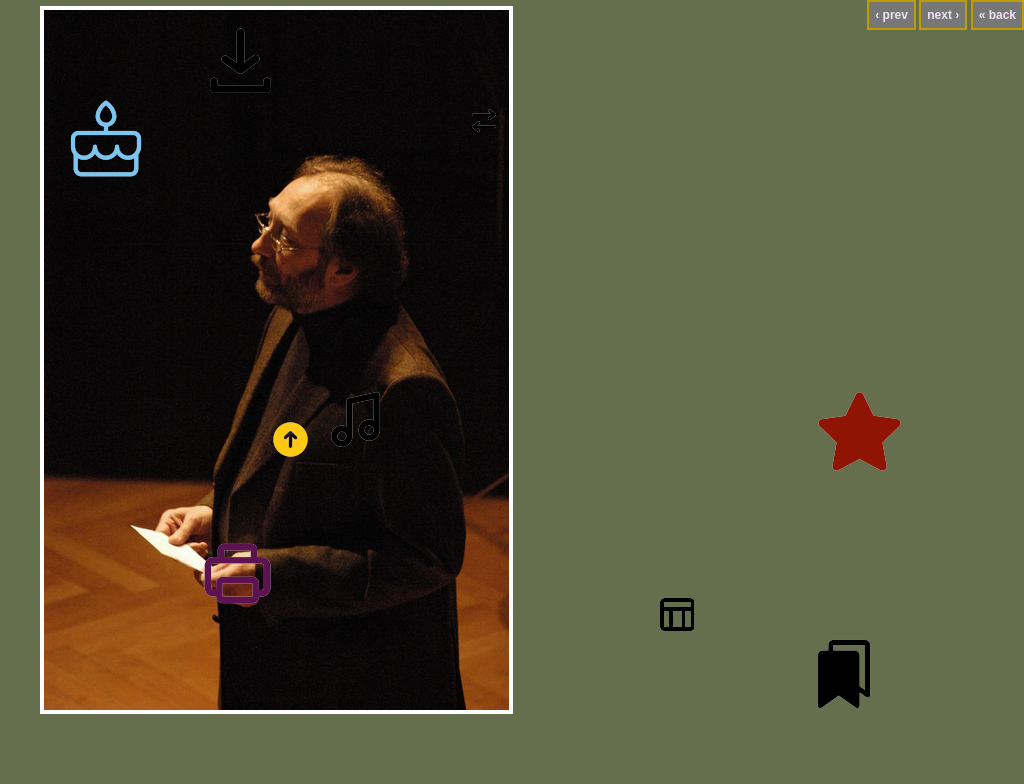 This screenshot has height=784, width=1024. What do you see at coordinates (844, 674) in the screenshot?
I see `view your saved bookmarks` at bounding box center [844, 674].